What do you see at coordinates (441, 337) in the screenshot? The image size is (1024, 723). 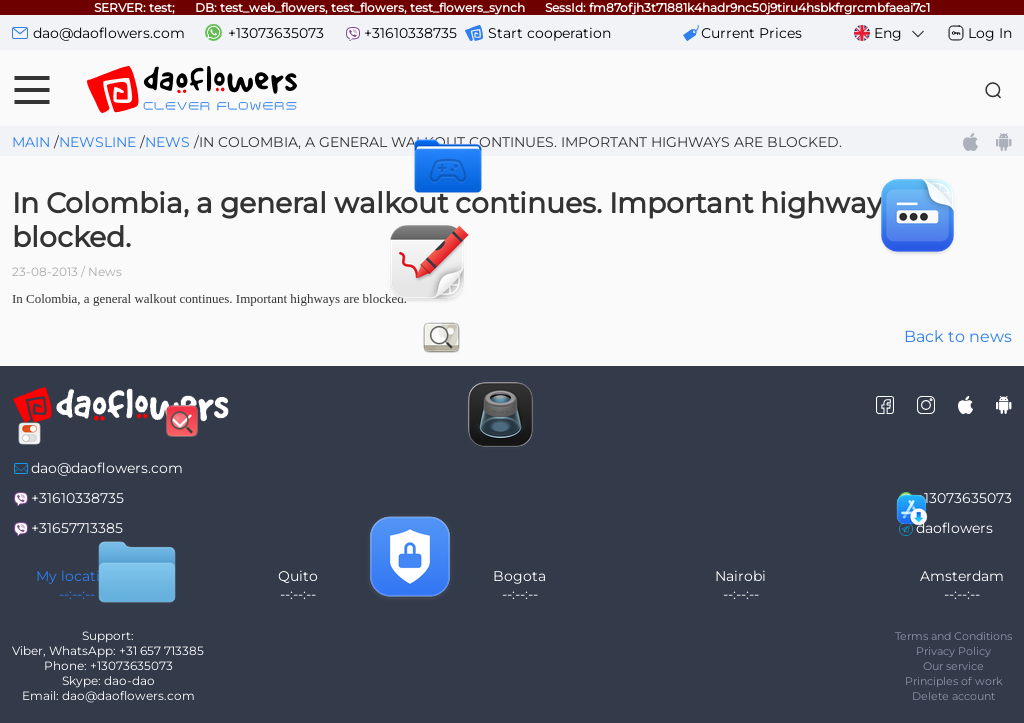 I see `open the image viewer application` at bounding box center [441, 337].